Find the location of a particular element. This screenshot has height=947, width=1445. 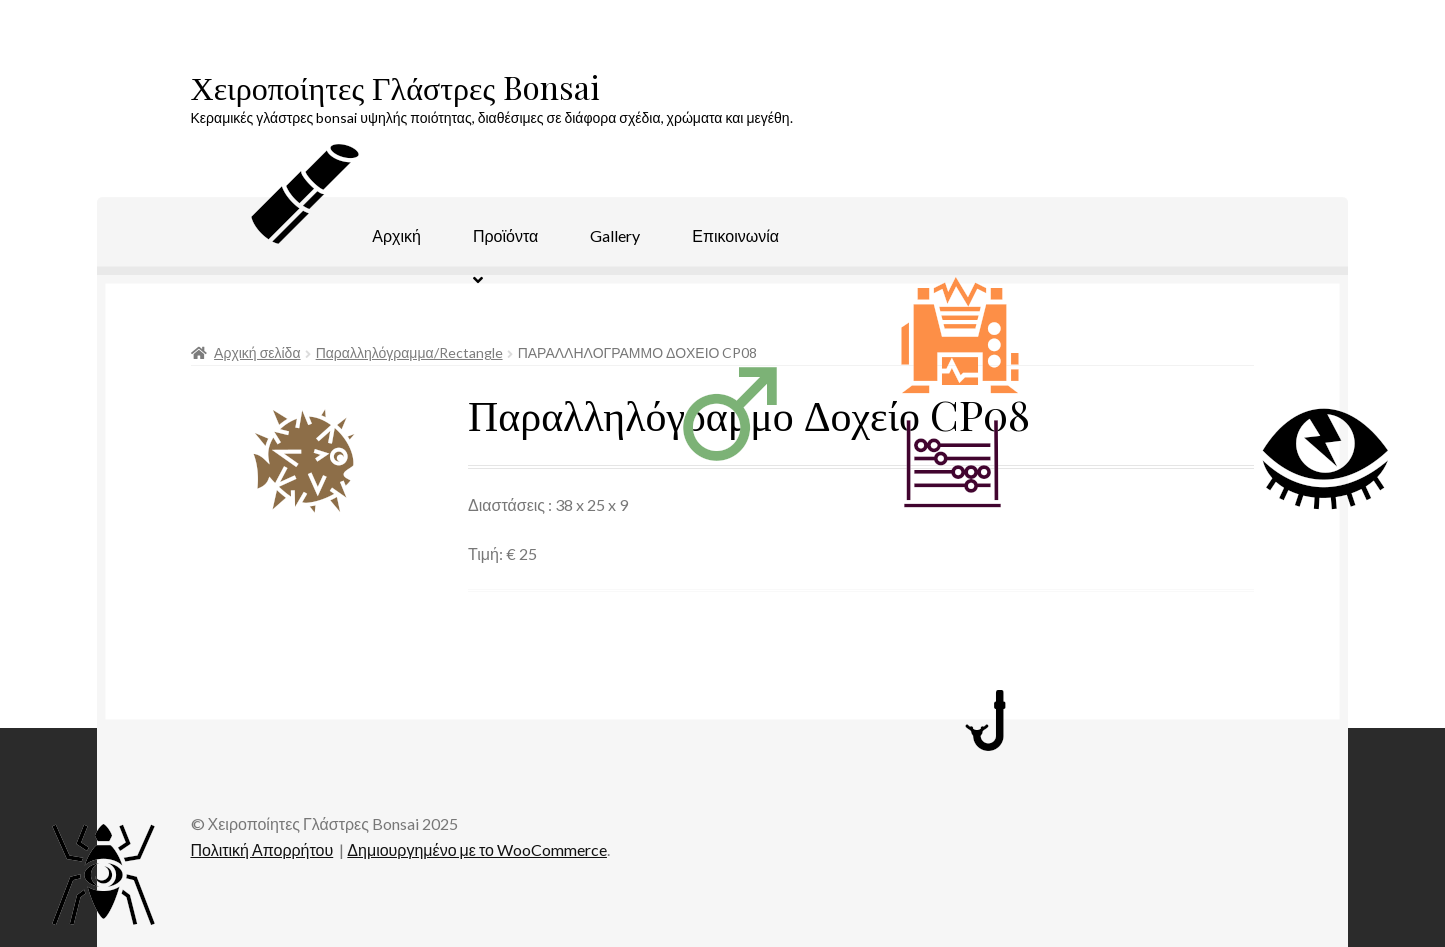

access power generator controls is located at coordinates (960, 335).